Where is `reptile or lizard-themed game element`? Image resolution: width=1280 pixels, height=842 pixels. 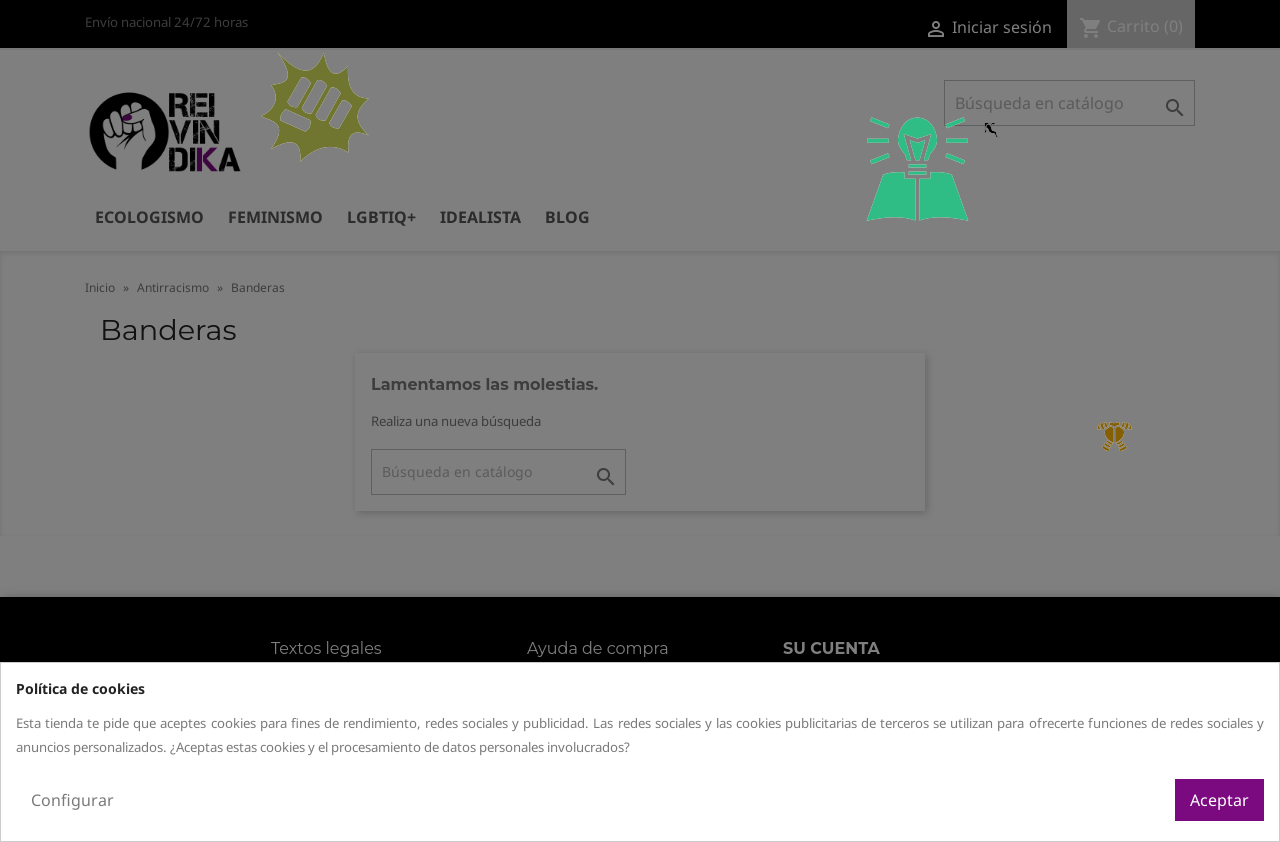
reptile or lizard-themed game element is located at coordinates (992, 130).